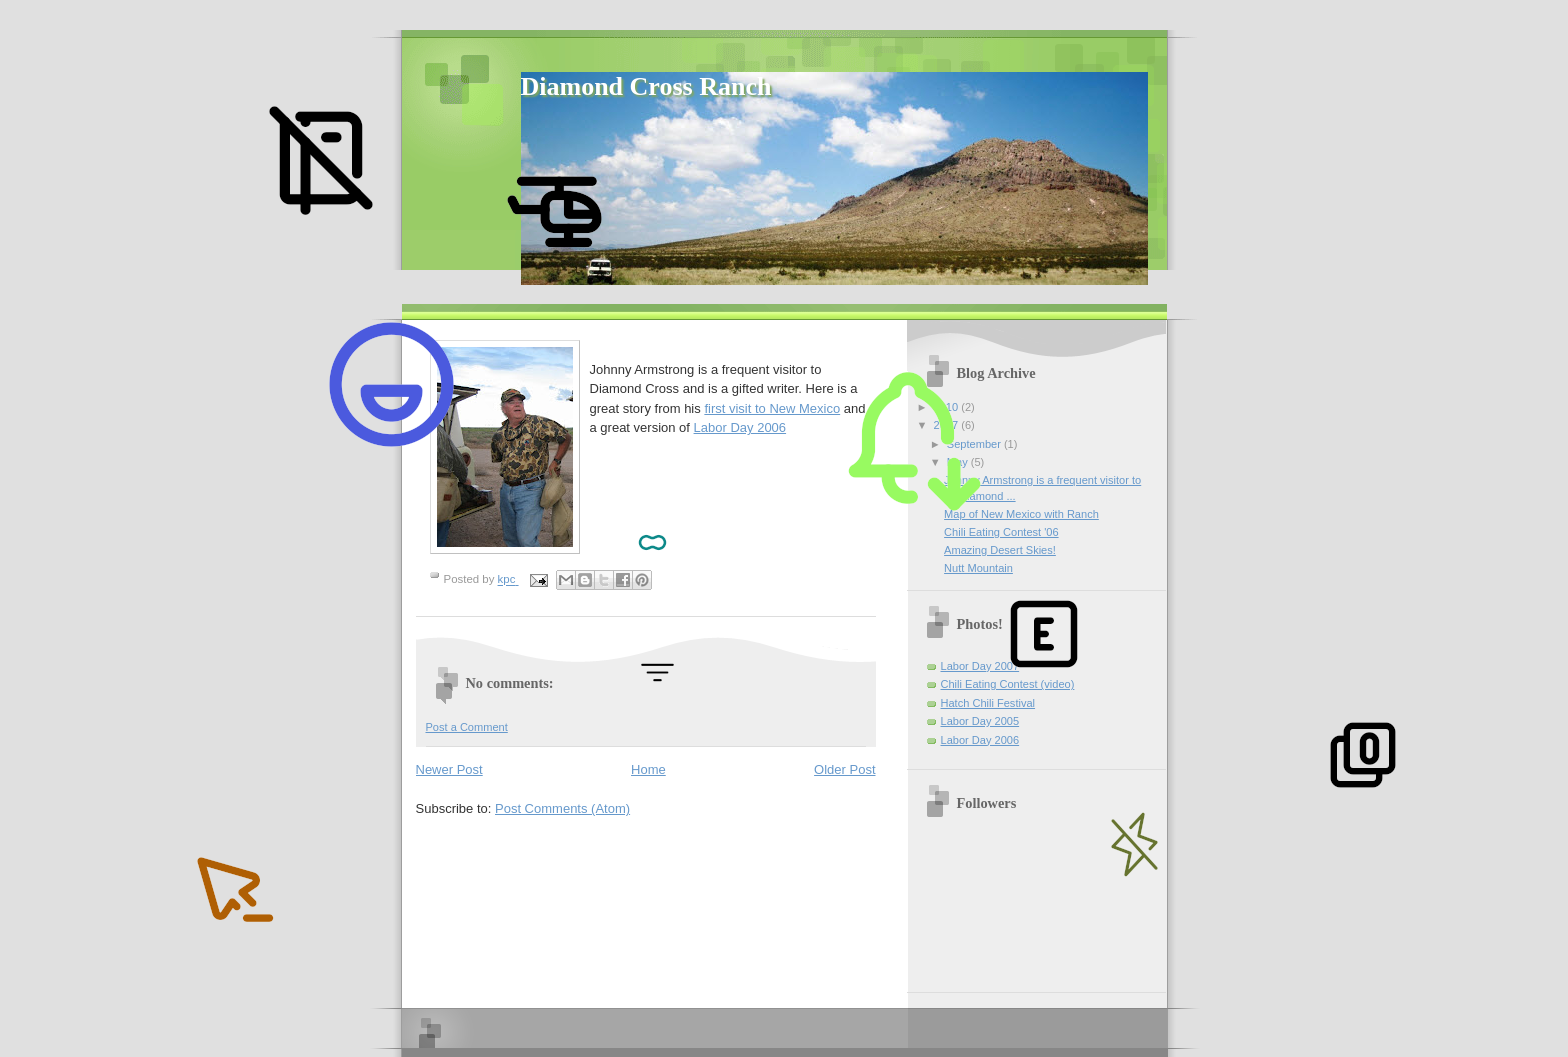  Describe the element at coordinates (1363, 755) in the screenshot. I see `indicates zero items in a collection or stack` at that location.